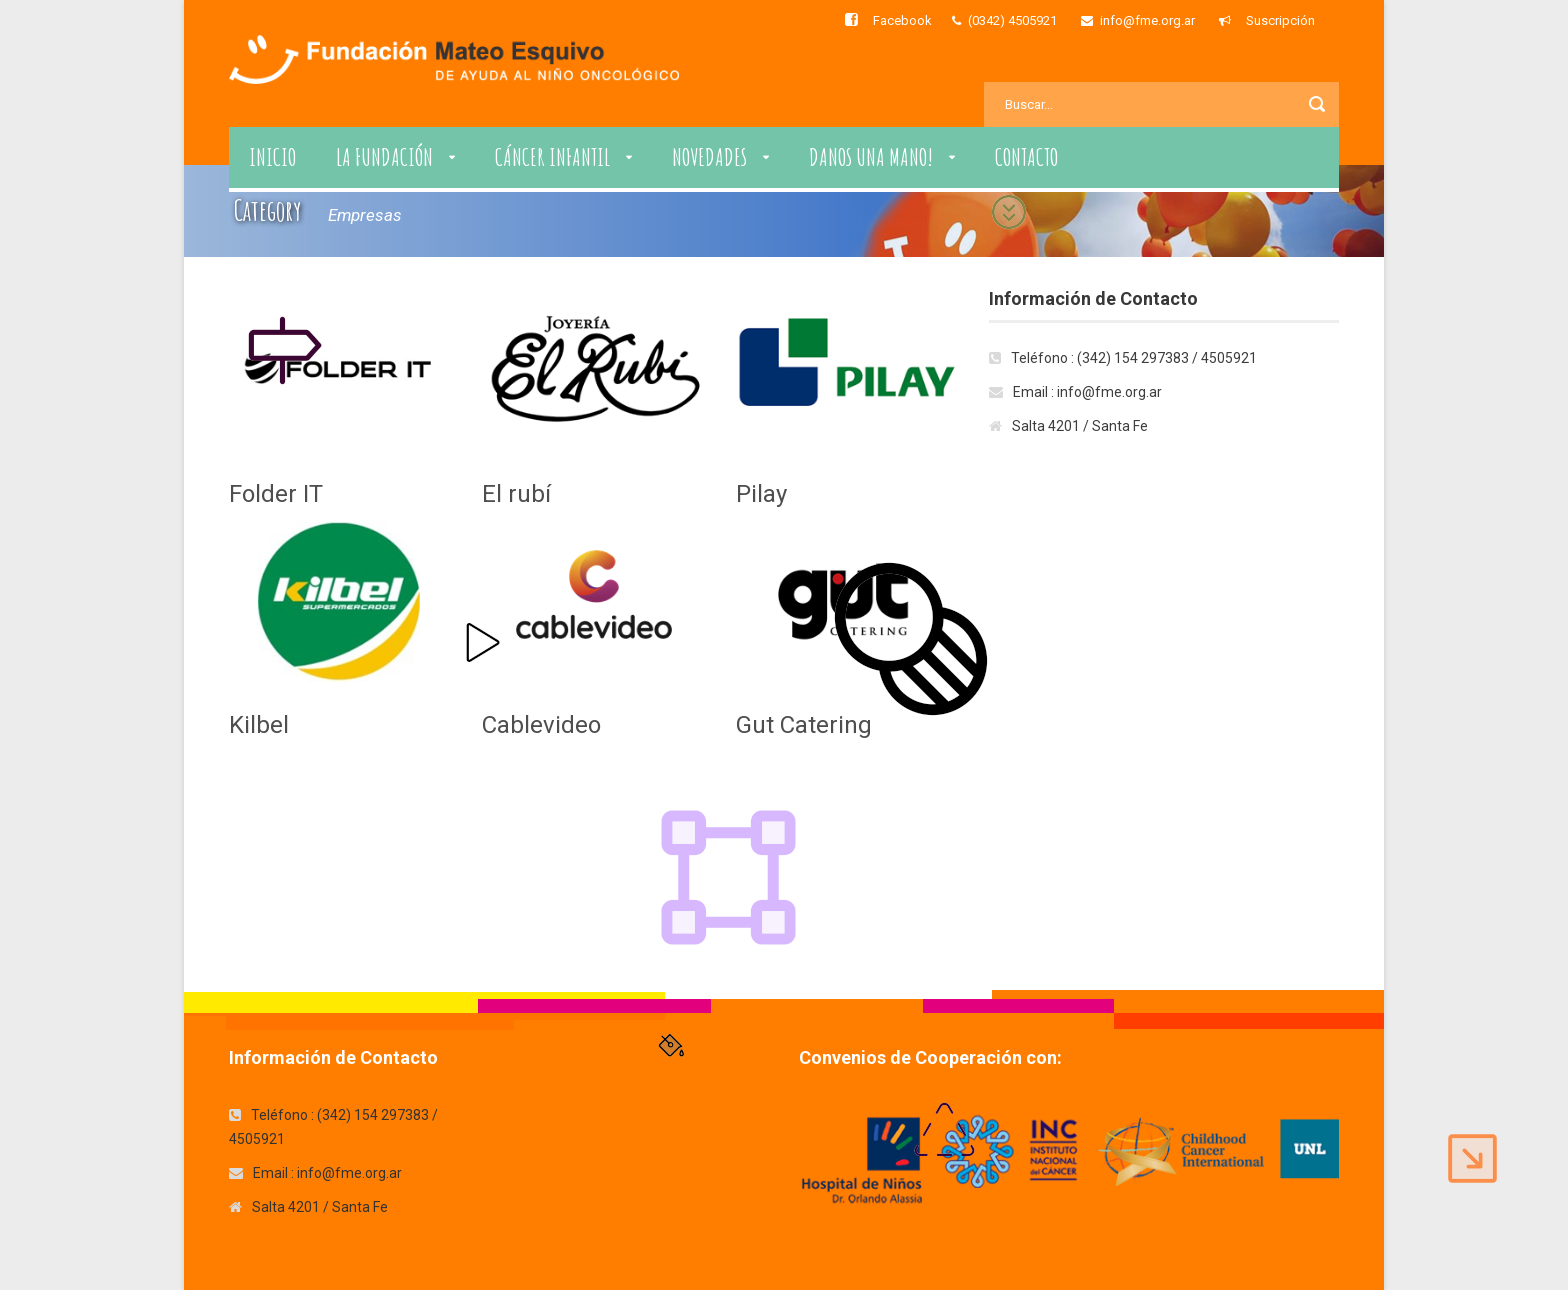 This screenshot has height=1290, width=1568. I want to click on start playing media content, so click(478, 642).